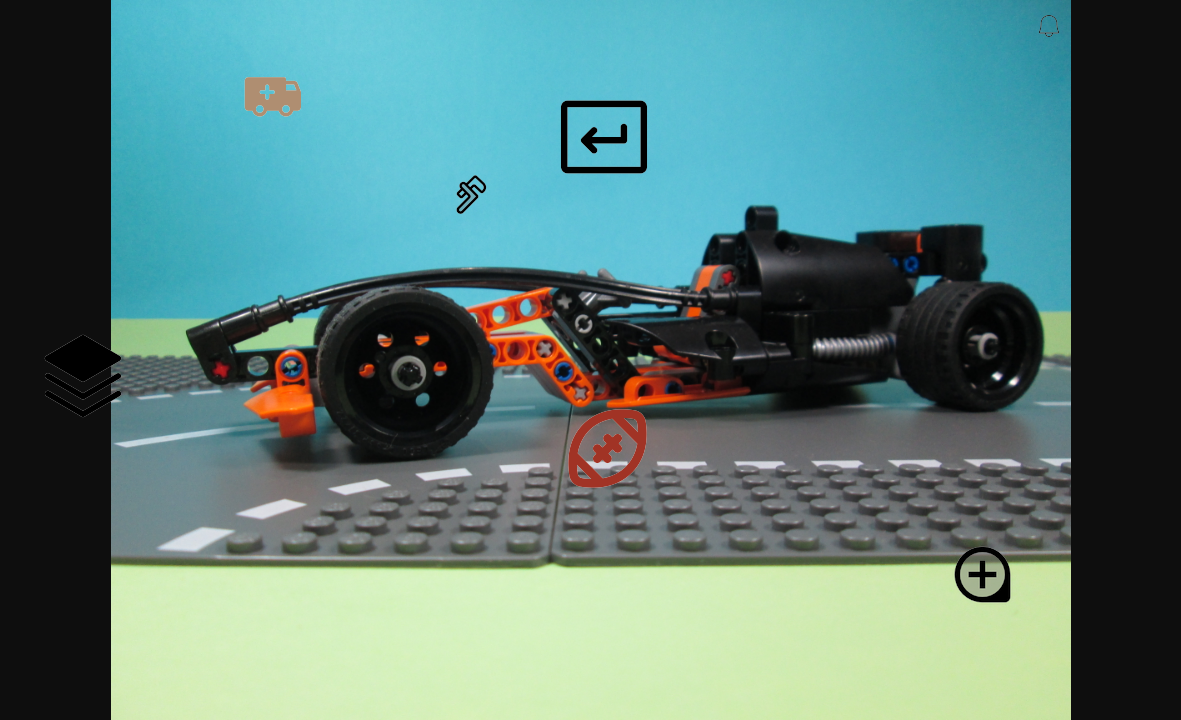 Image resolution: width=1181 pixels, height=720 pixels. What do you see at coordinates (83, 376) in the screenshot?
I see `view layers or stacked content` at bounding box center [83, 376].